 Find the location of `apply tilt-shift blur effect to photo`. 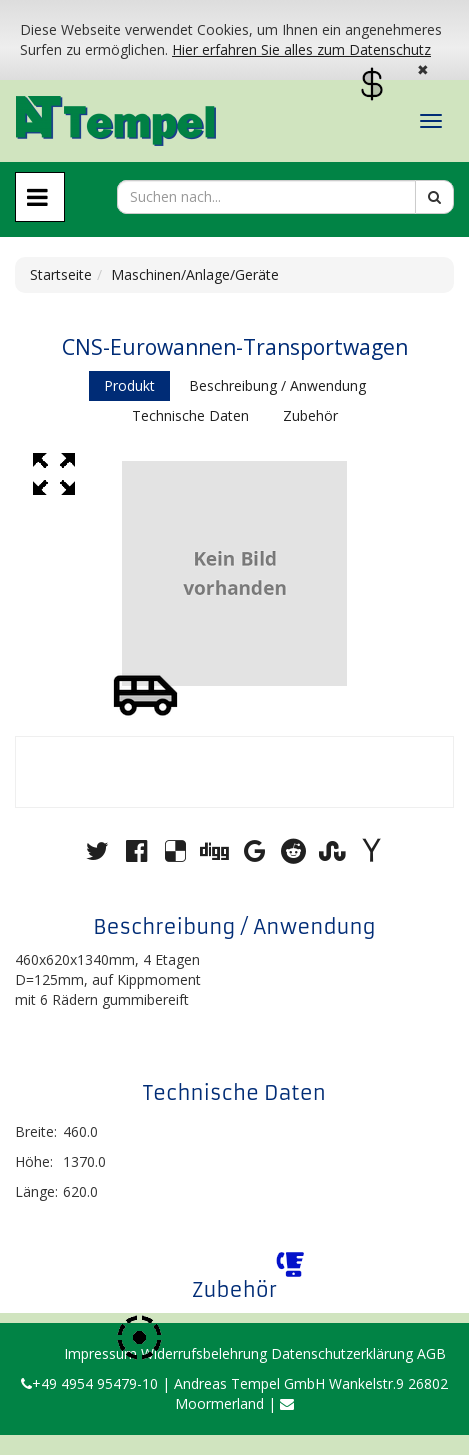

apply tilt-shift blur effect to photo is located at coordinates (139, 1337).